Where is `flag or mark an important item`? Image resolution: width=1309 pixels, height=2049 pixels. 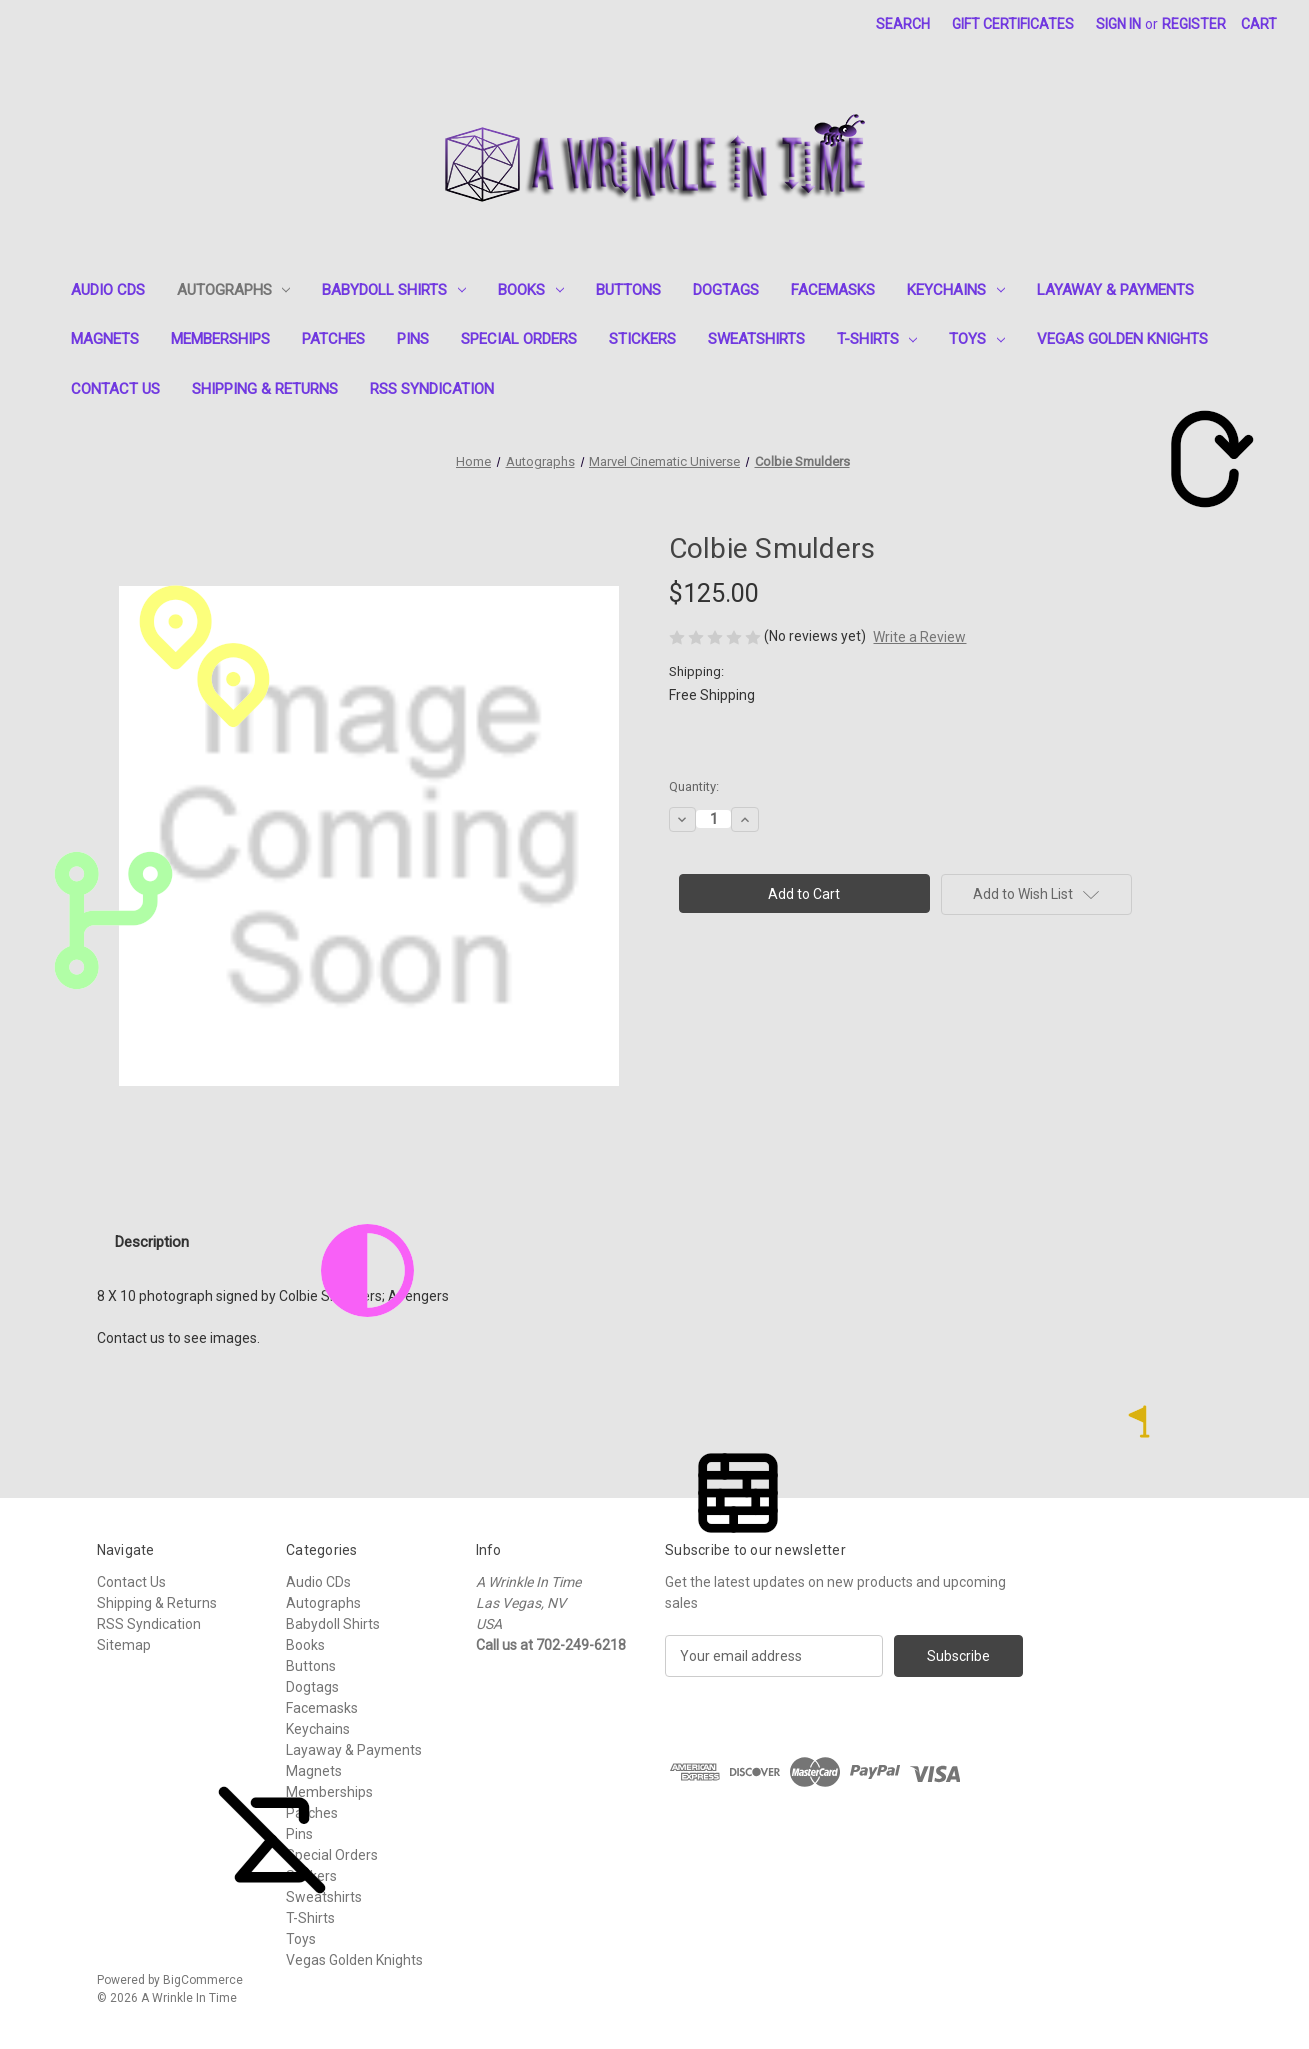
flag or mark an important item is located at coordinates (1141, 1421).